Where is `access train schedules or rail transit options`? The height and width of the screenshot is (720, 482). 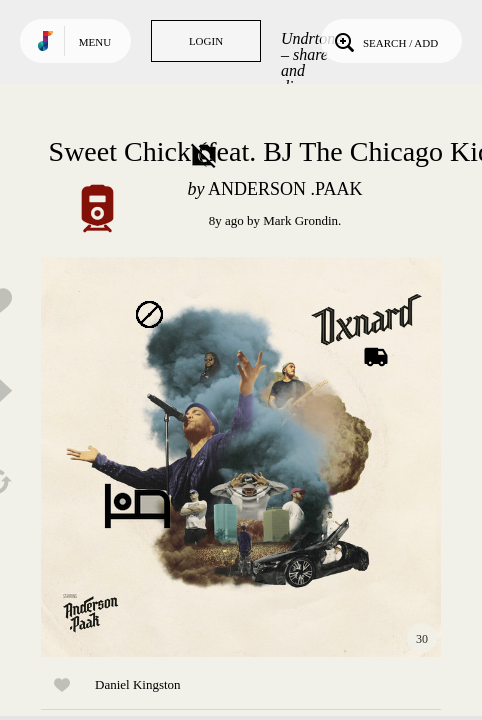 access train schedules or rail transit options is located at coordinates (97, 208).